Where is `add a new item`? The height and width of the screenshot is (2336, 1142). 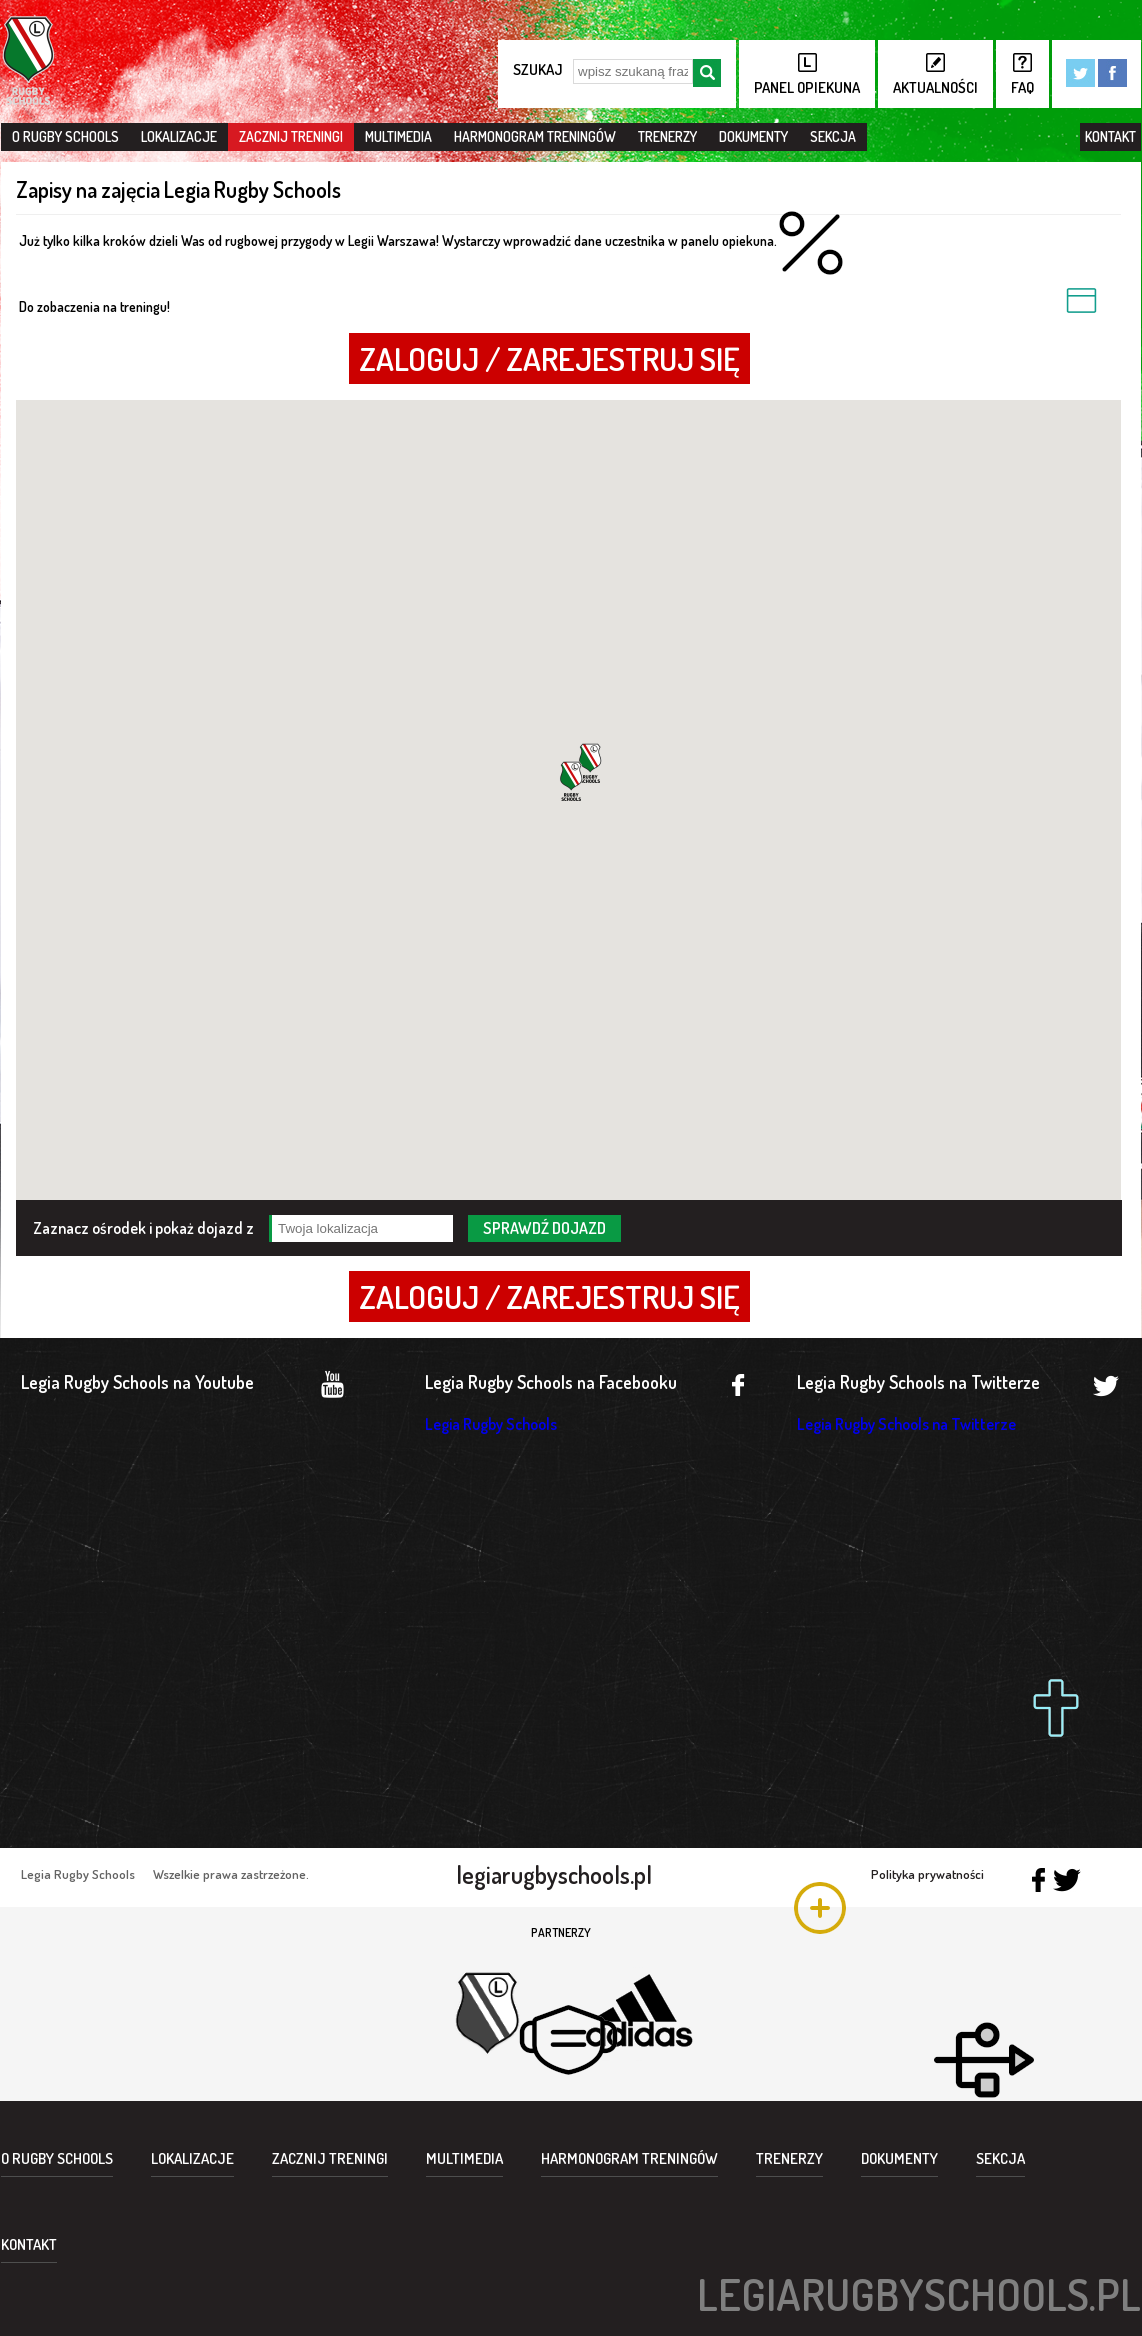
add a new item is located at coordinates (820, 1908).